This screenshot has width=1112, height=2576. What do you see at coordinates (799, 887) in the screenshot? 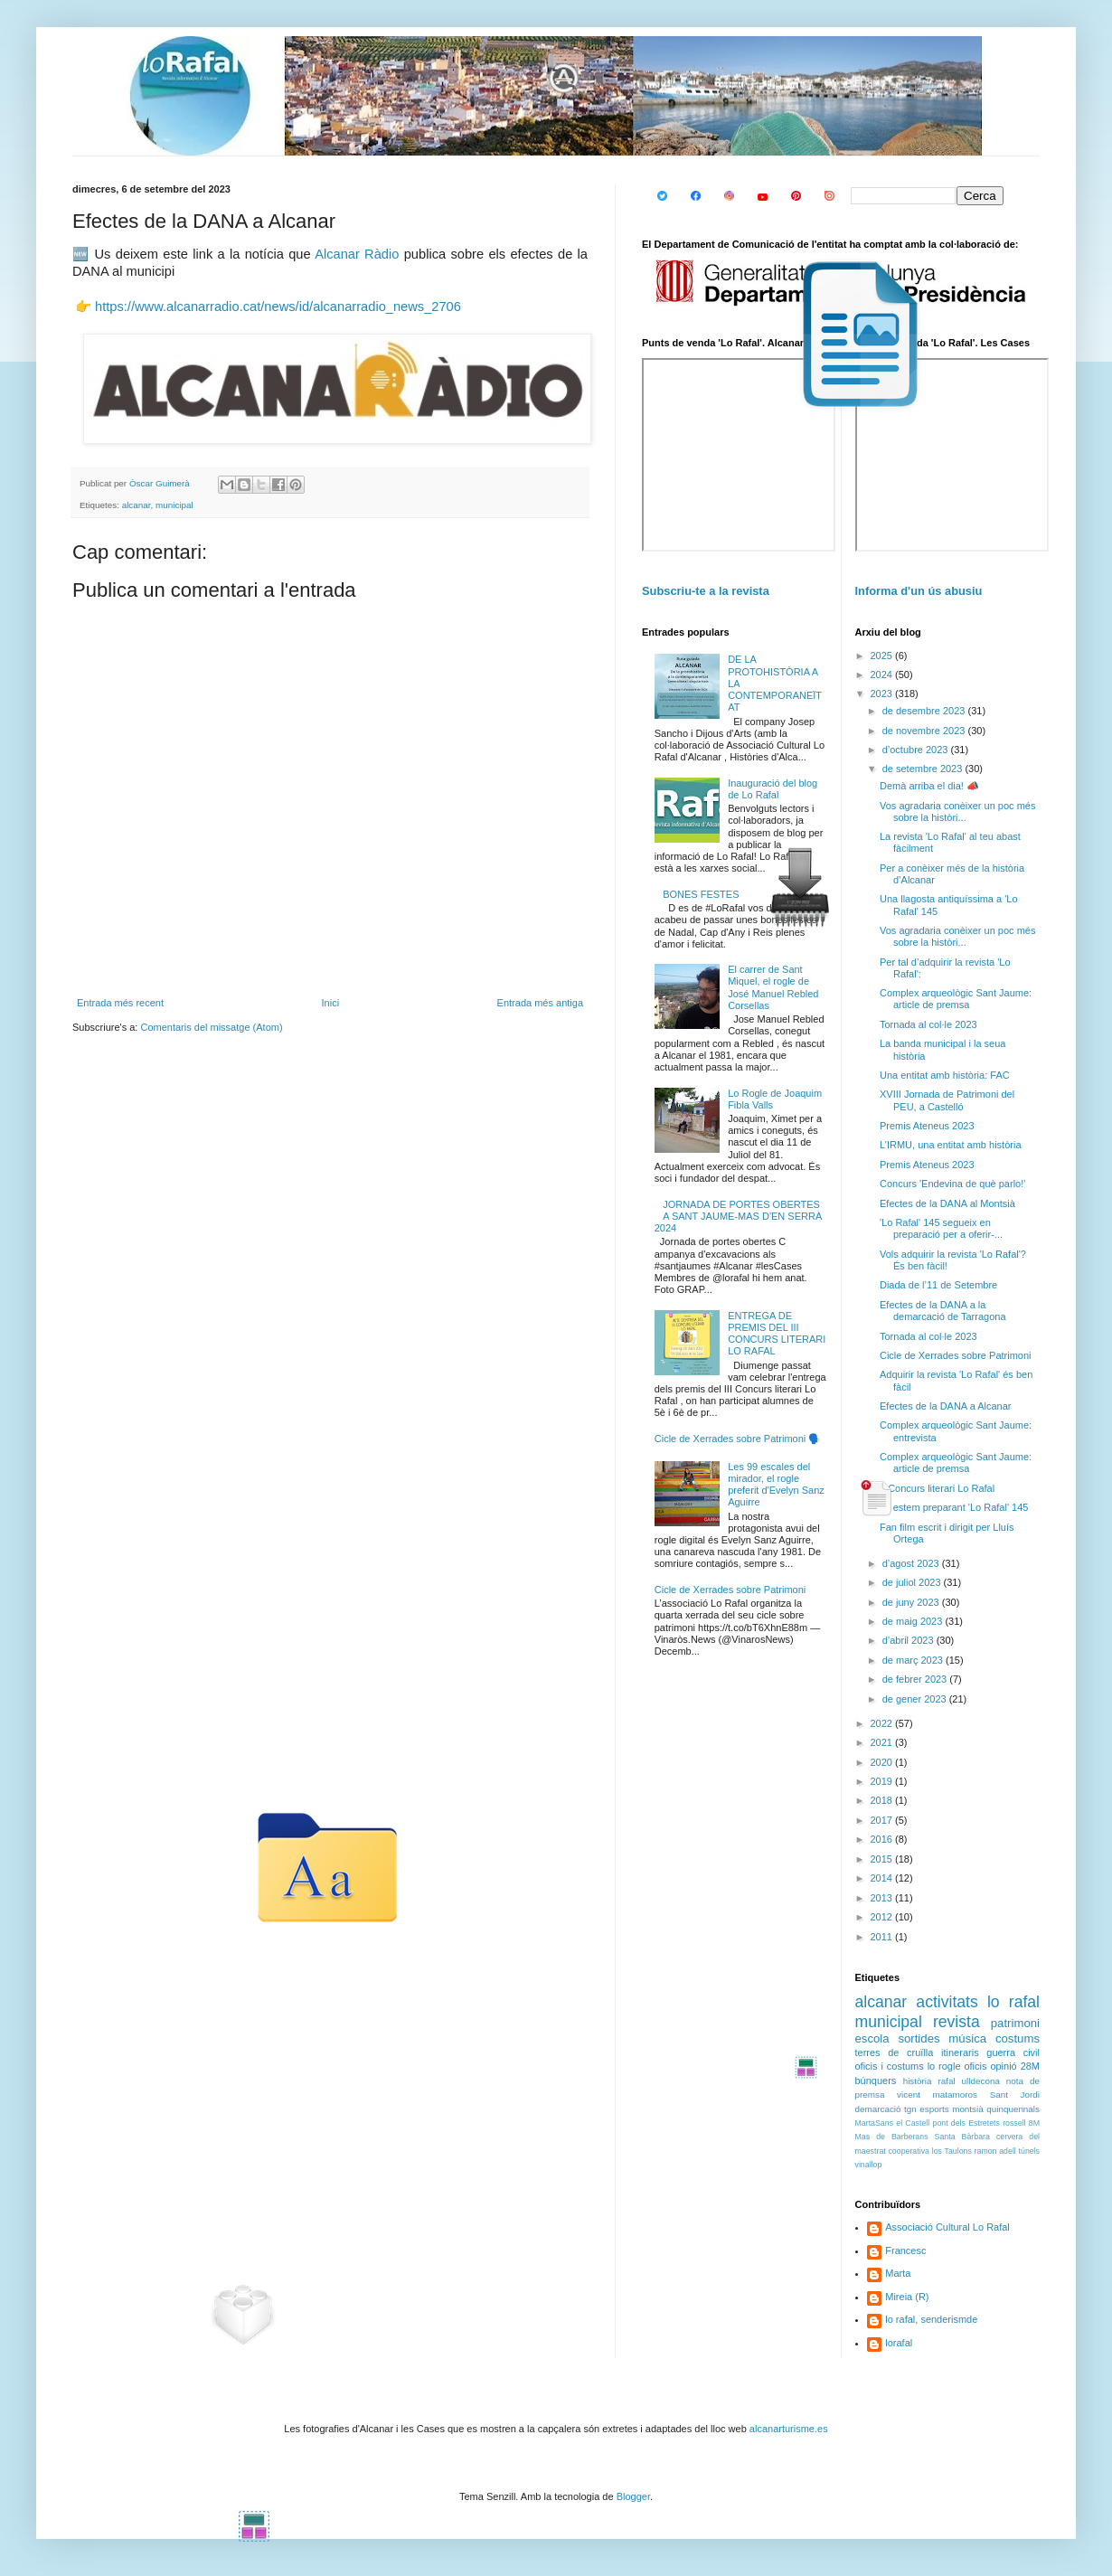
I see `update firmware on connected accessories` at bounding box center [799, 887].